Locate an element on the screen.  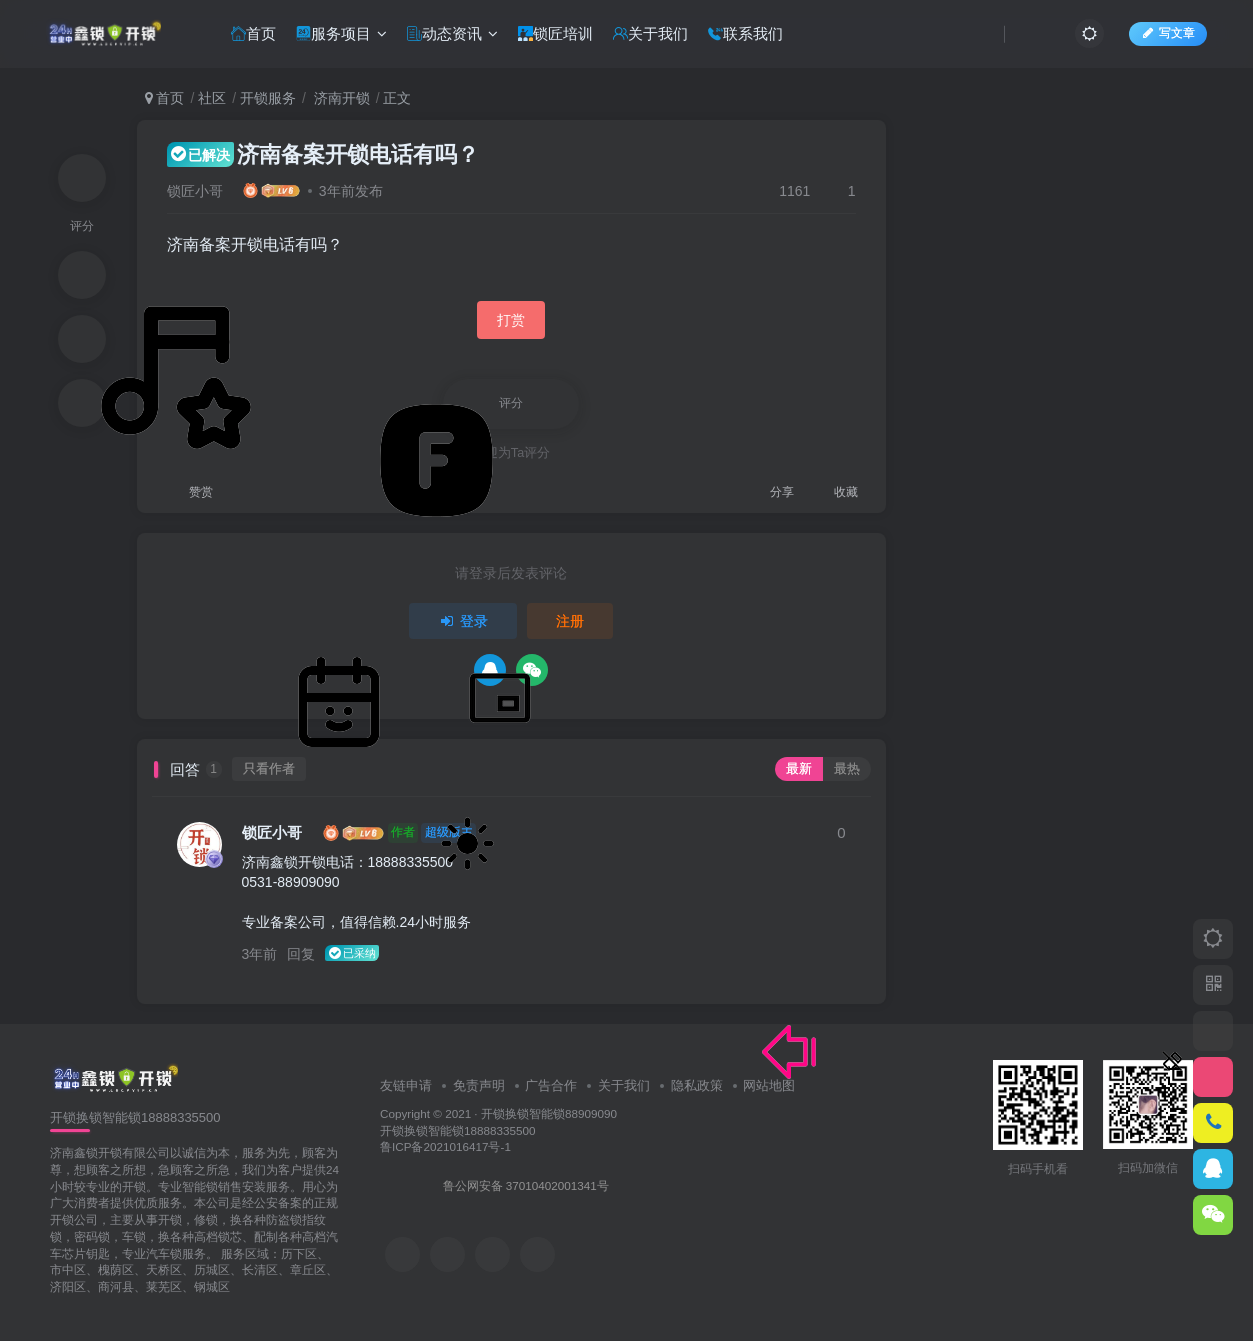
switch to light mode is located at coordinates (467, 843).